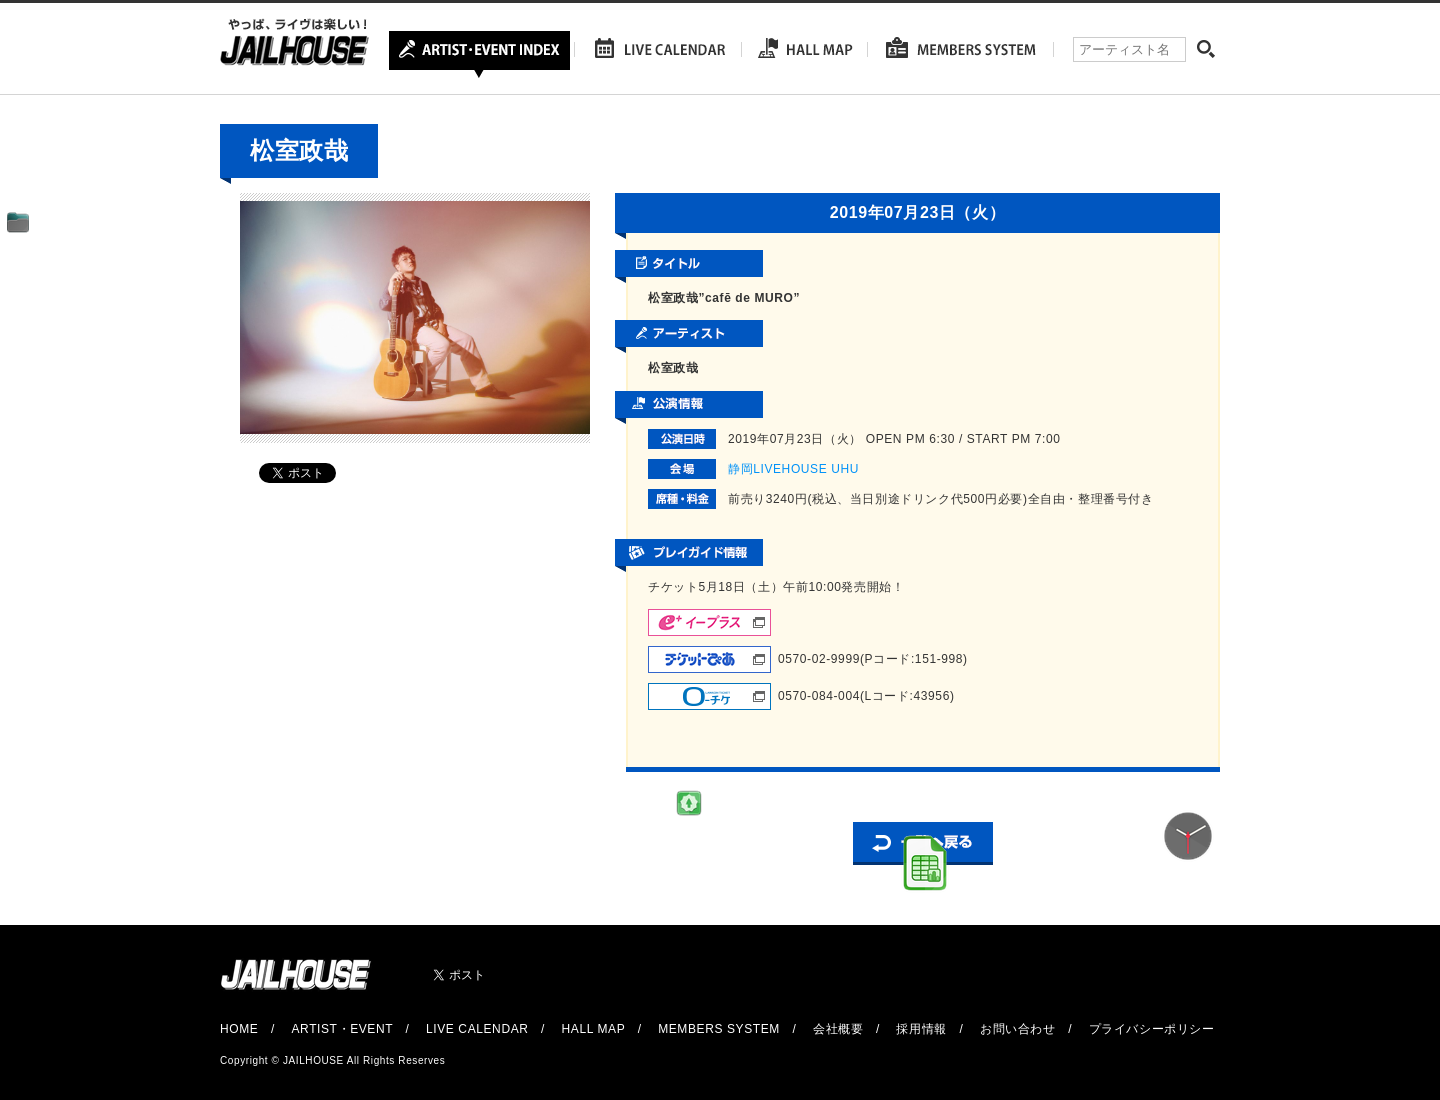 This screenshot has height=1100, width=1440. What do you see at coordinates (18, 222) in the screenshot?
I see `indicates a valid drop target for moving files into this folder` at bounding box center [18, 222].